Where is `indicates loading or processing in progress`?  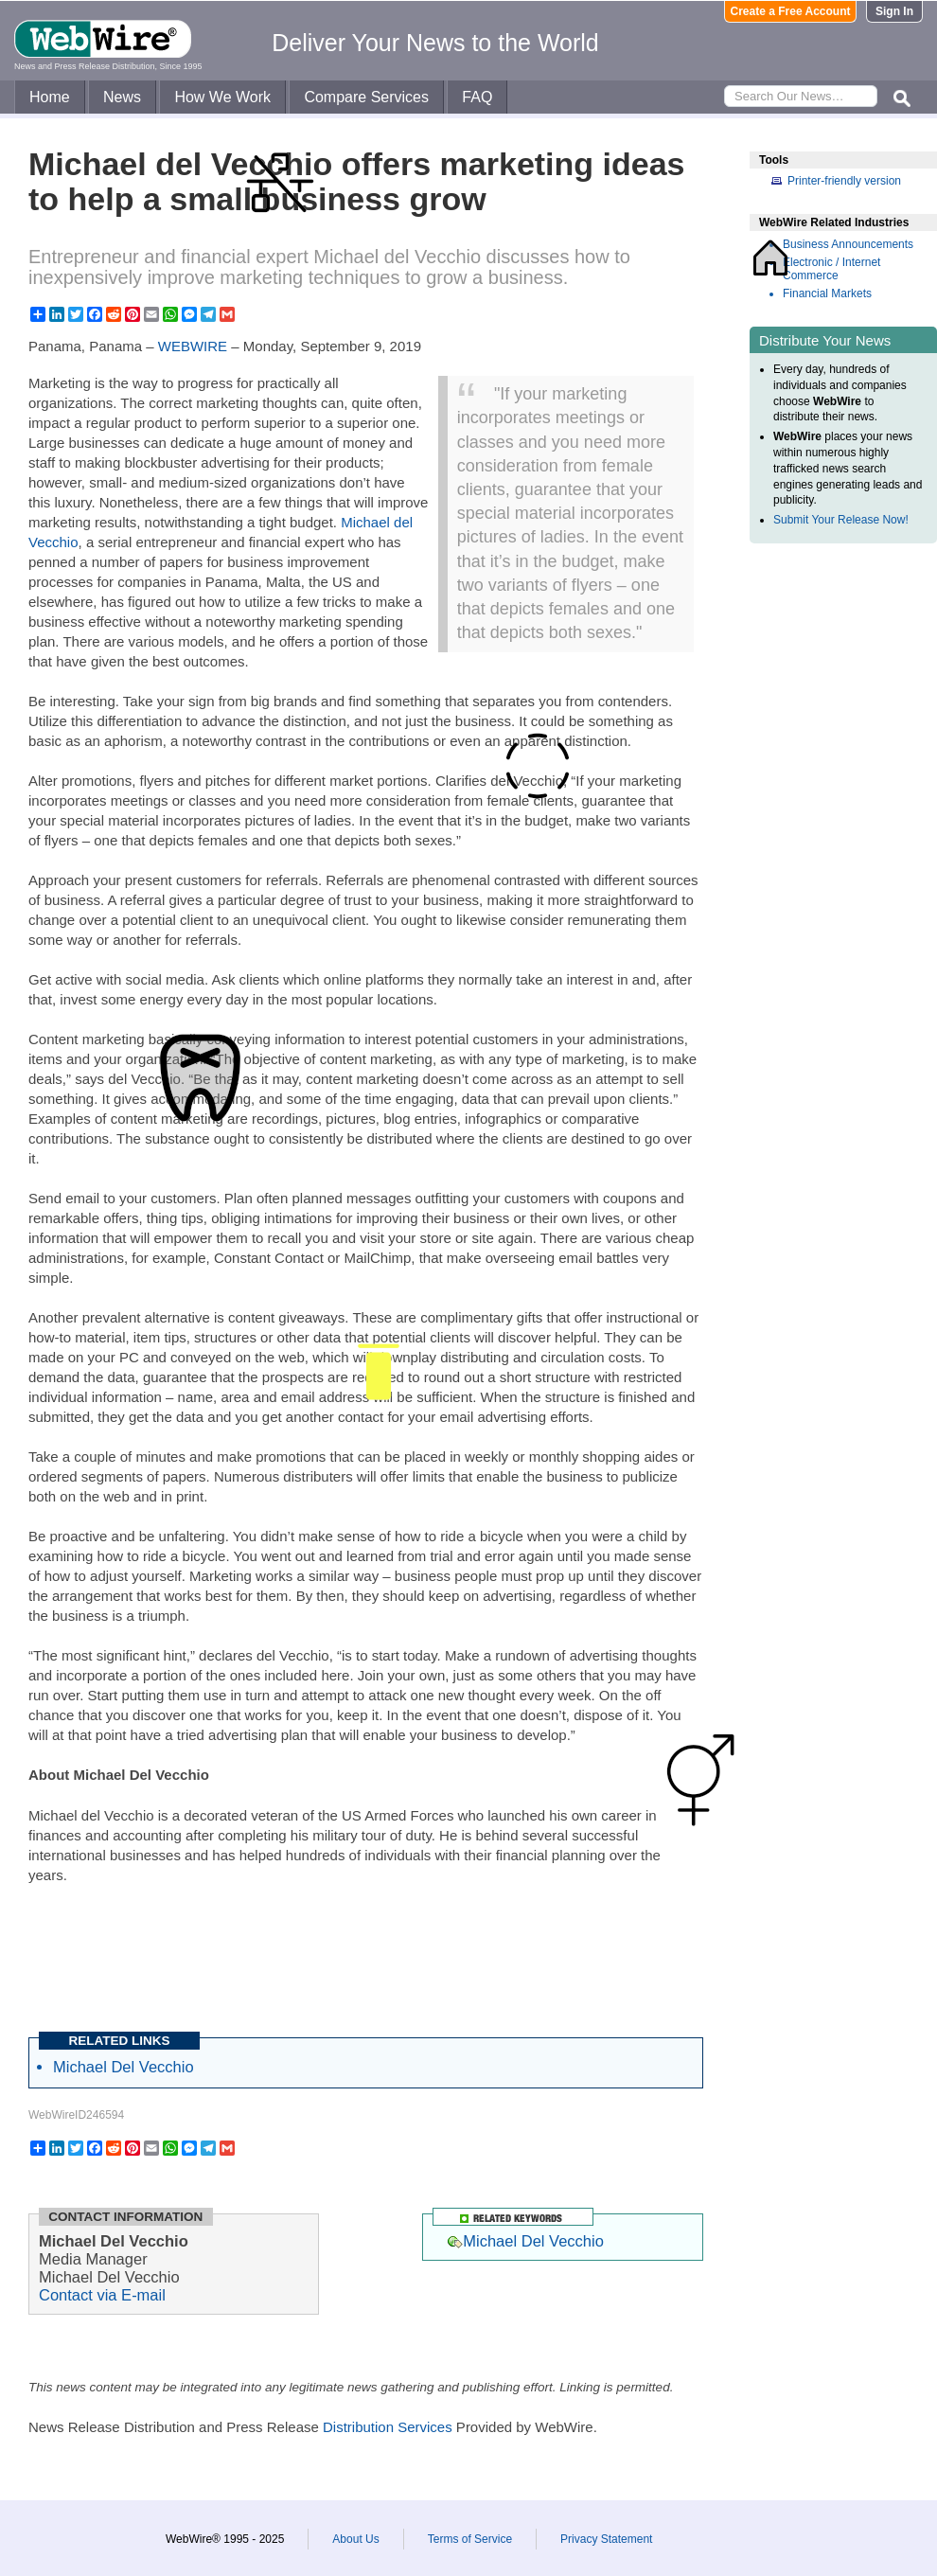
indicates loading or processing in progress is located at coordinates (538, 766).